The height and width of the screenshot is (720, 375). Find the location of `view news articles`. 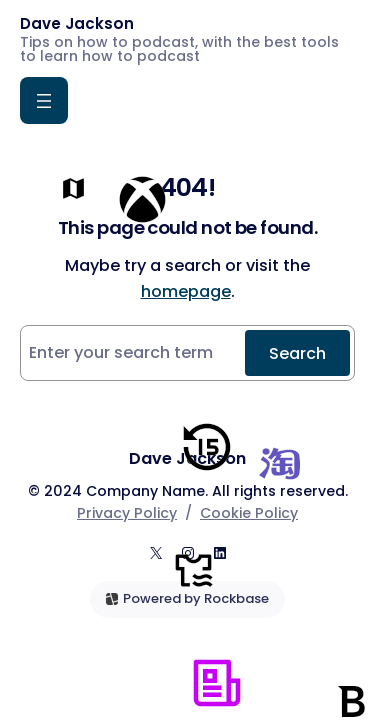

view news articles is located at coordinates (217, 683).